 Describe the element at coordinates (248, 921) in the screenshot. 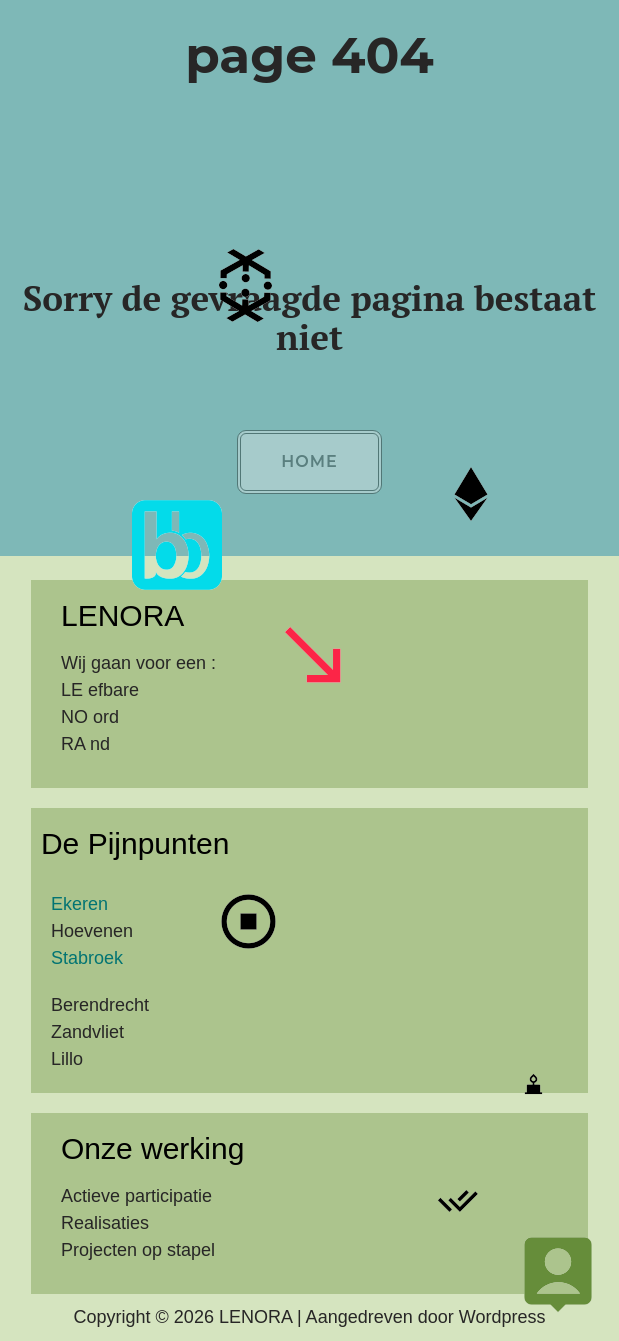

I see `stop media playback` at that location.